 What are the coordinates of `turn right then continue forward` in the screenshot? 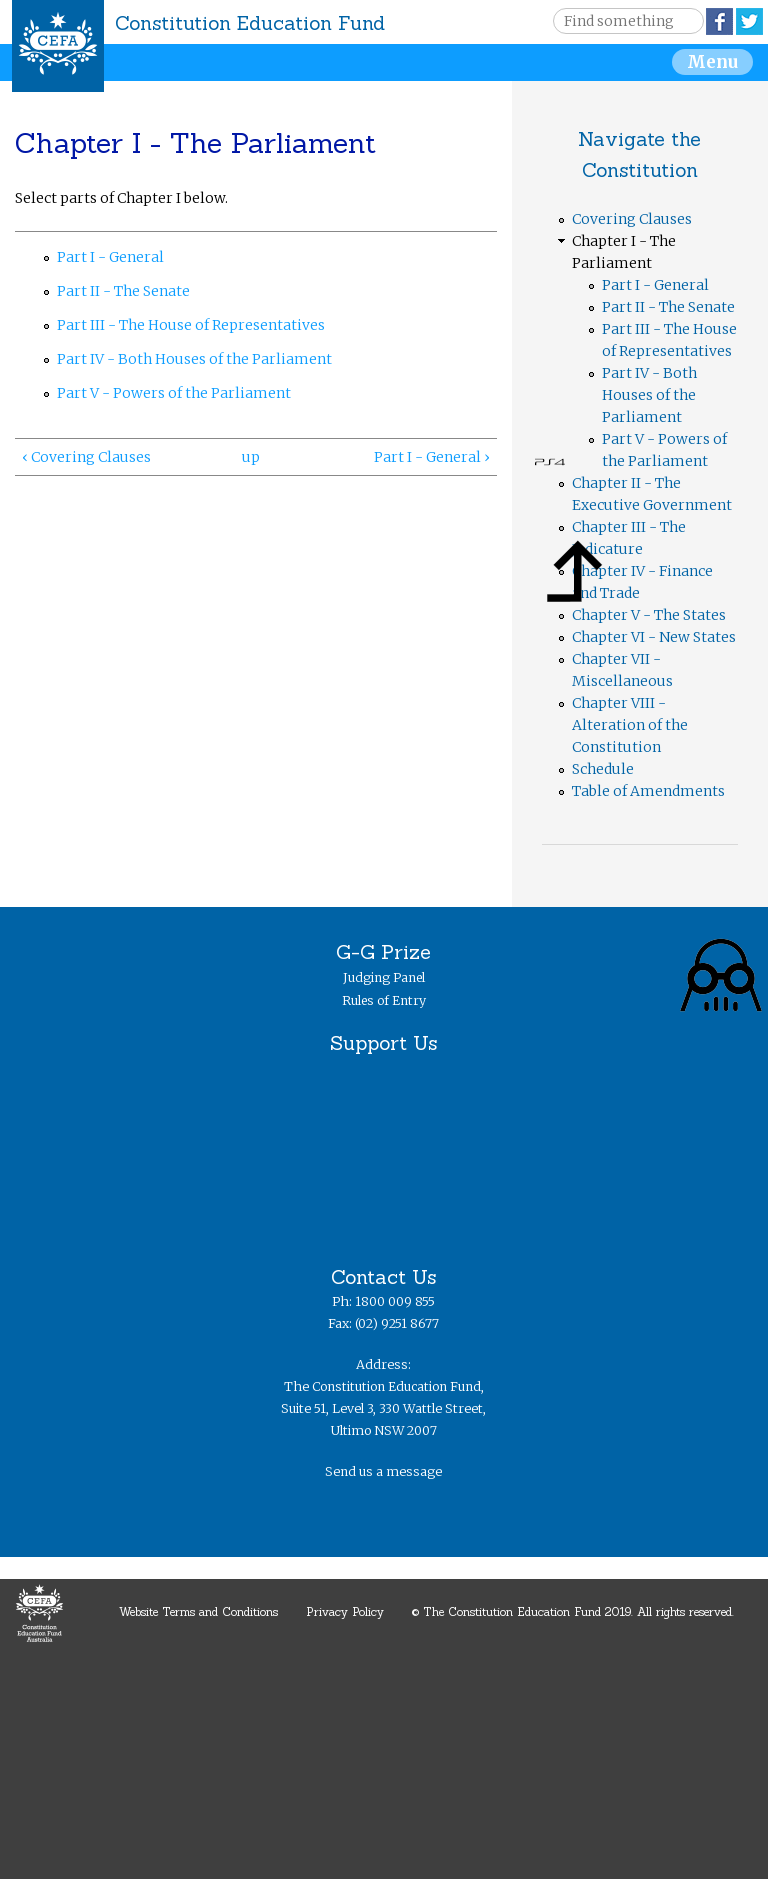 It's located at (574, 575).